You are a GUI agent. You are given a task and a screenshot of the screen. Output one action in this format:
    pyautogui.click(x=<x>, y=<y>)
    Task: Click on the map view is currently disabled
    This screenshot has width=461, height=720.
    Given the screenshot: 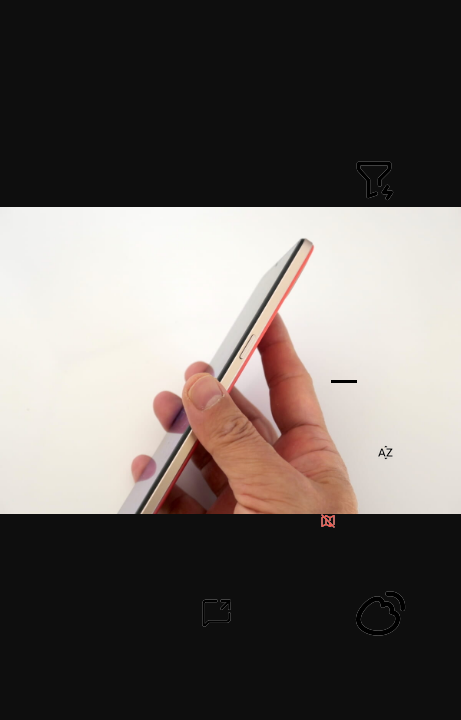 What is the action you would take?
    pyautogui.click(x=328, y=521)
    